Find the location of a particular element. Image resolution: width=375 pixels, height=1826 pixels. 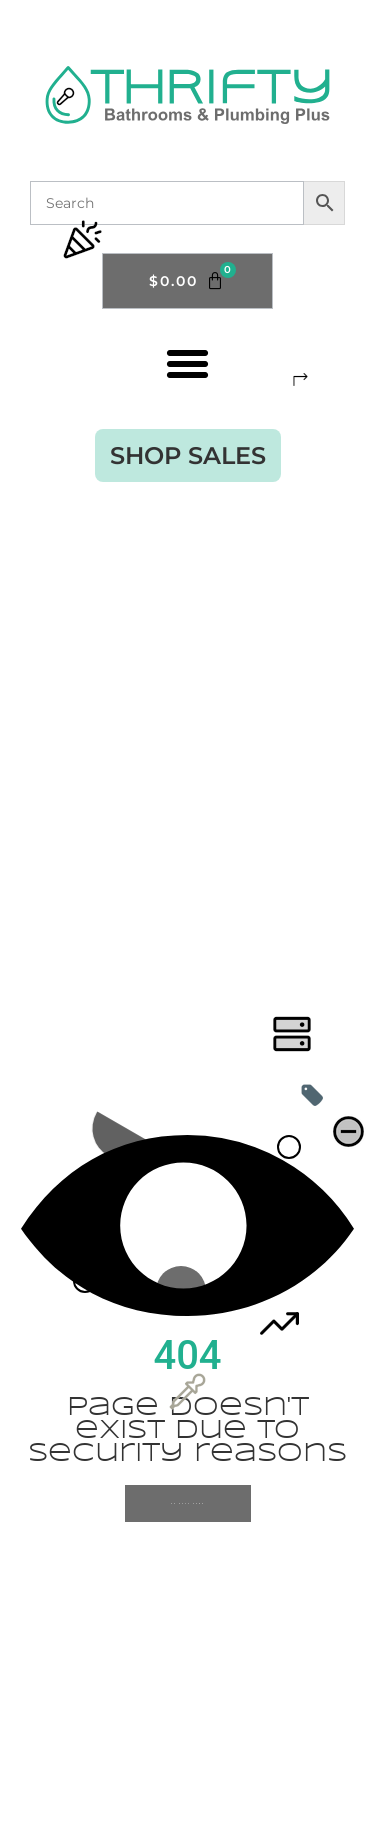

select a color from the canvas is located at coordinates (187, 1391).